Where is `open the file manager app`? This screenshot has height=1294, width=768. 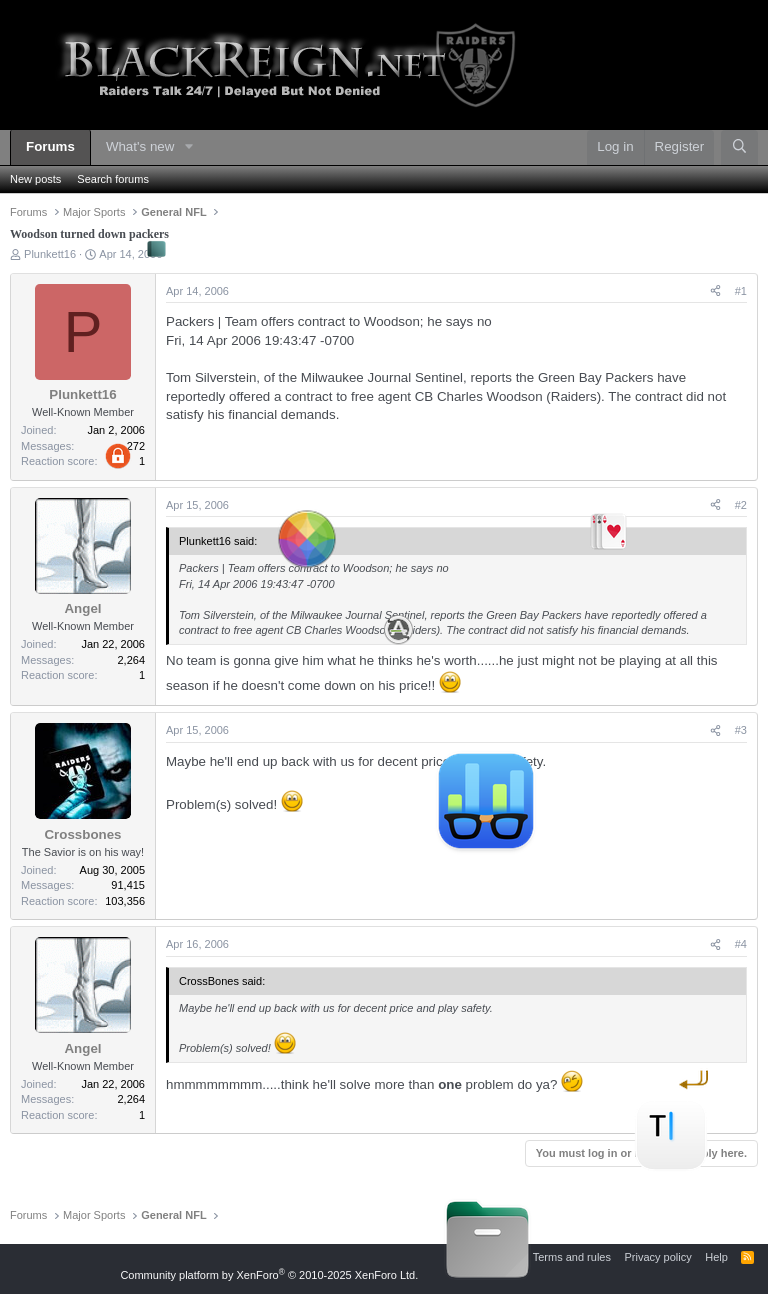 open the file manager app is located at coordinates (487, 1239).